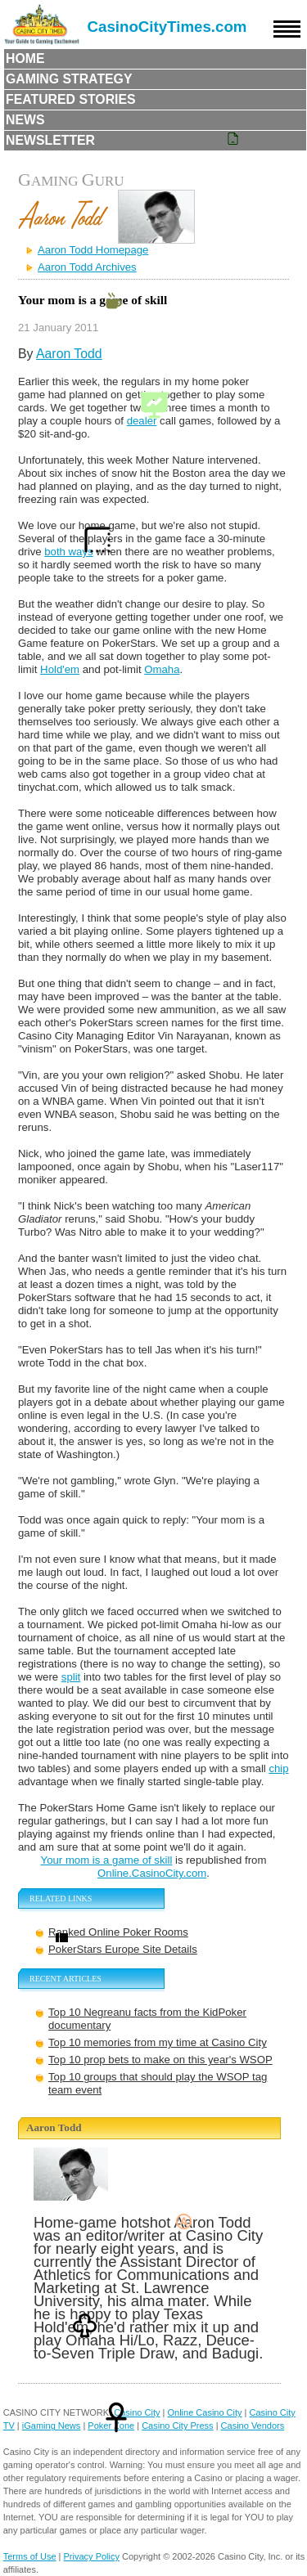 Image resolution: width=307 pixels, height=2576 pixels. What do you see at coordinates (154, 405) in the screenshot?
I see `start a presentation or slideshow` at bounding box center [154, 405].